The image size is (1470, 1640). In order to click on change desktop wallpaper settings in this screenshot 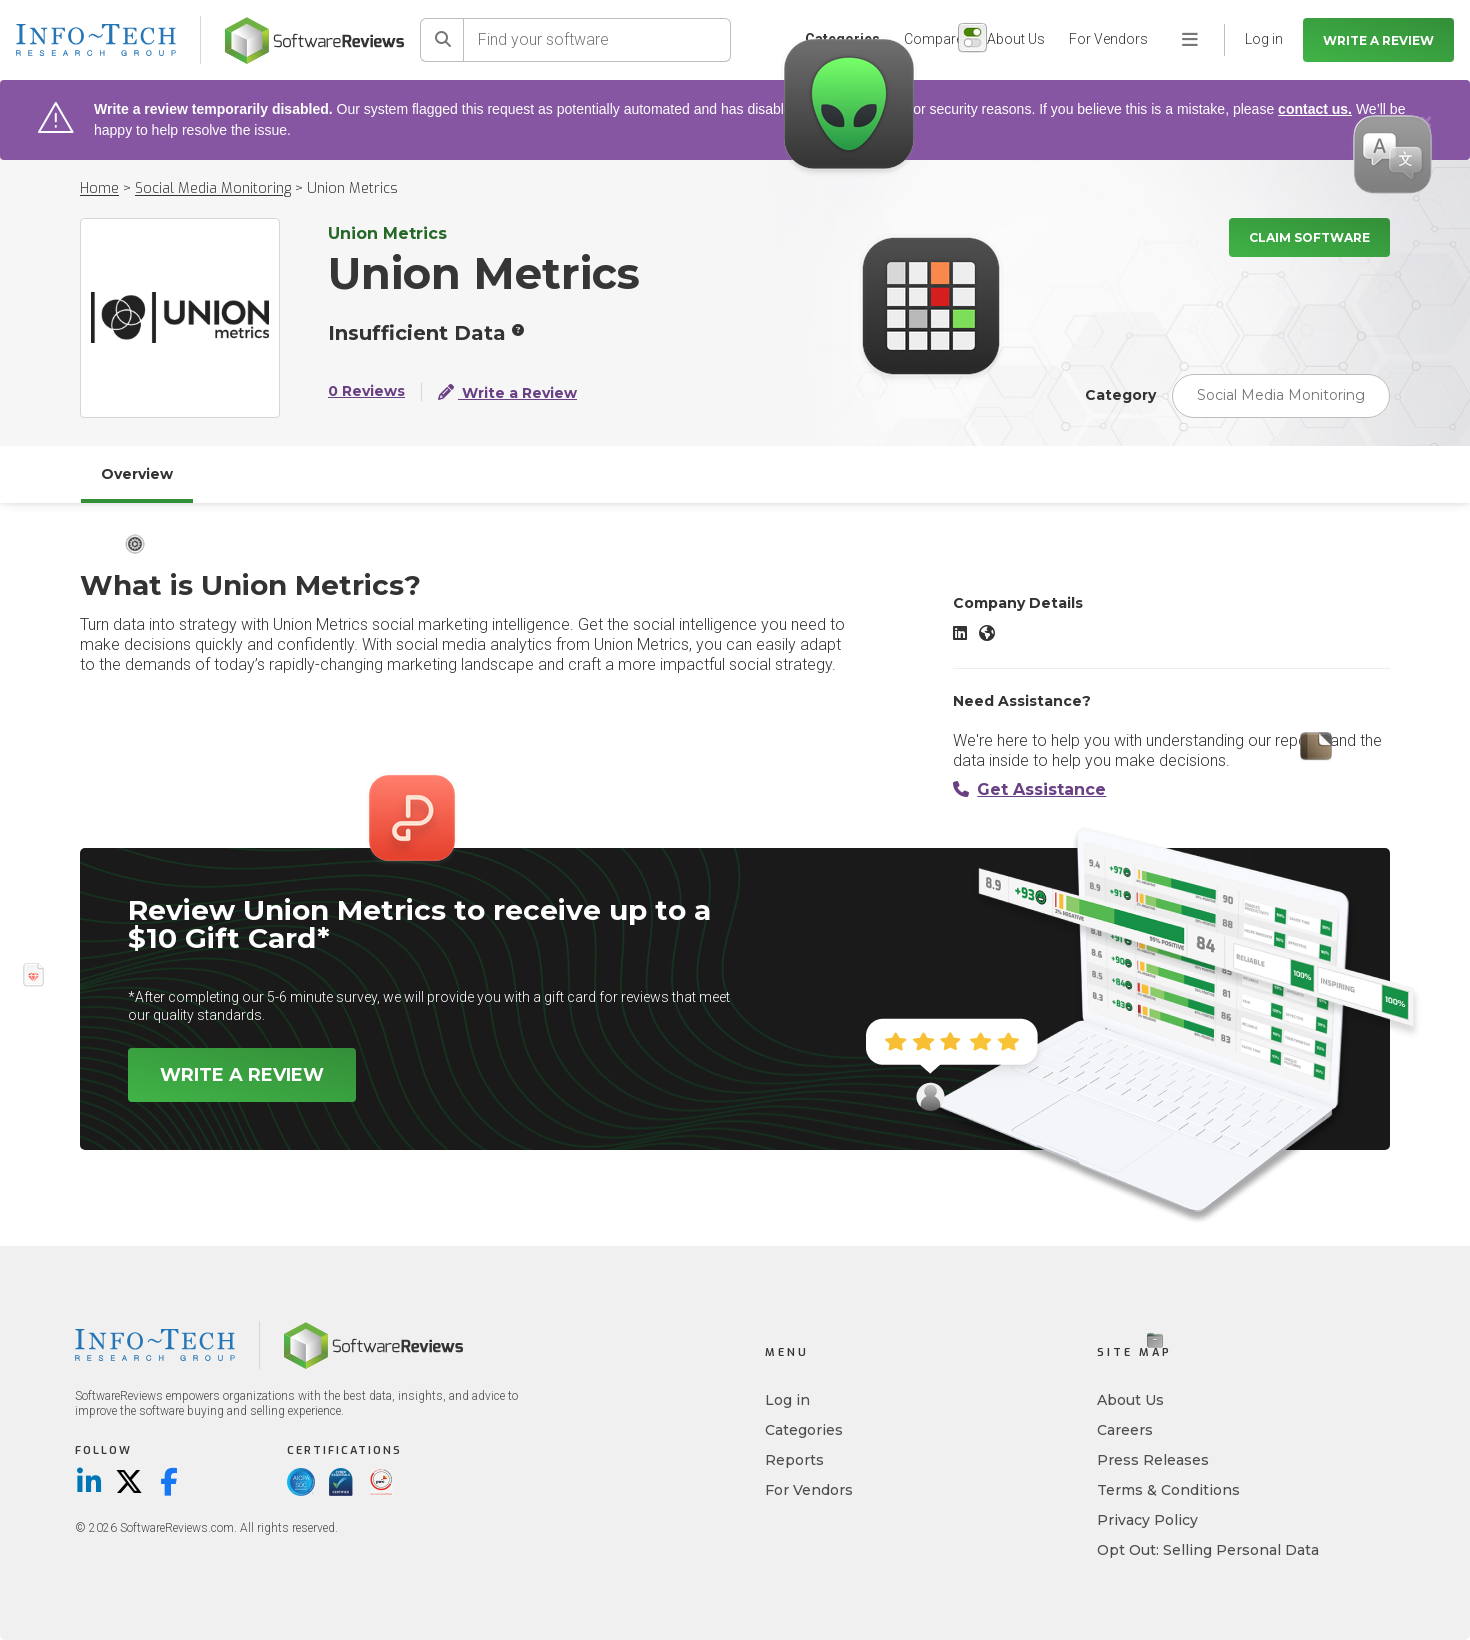, I will do `click(1316, 745)`.